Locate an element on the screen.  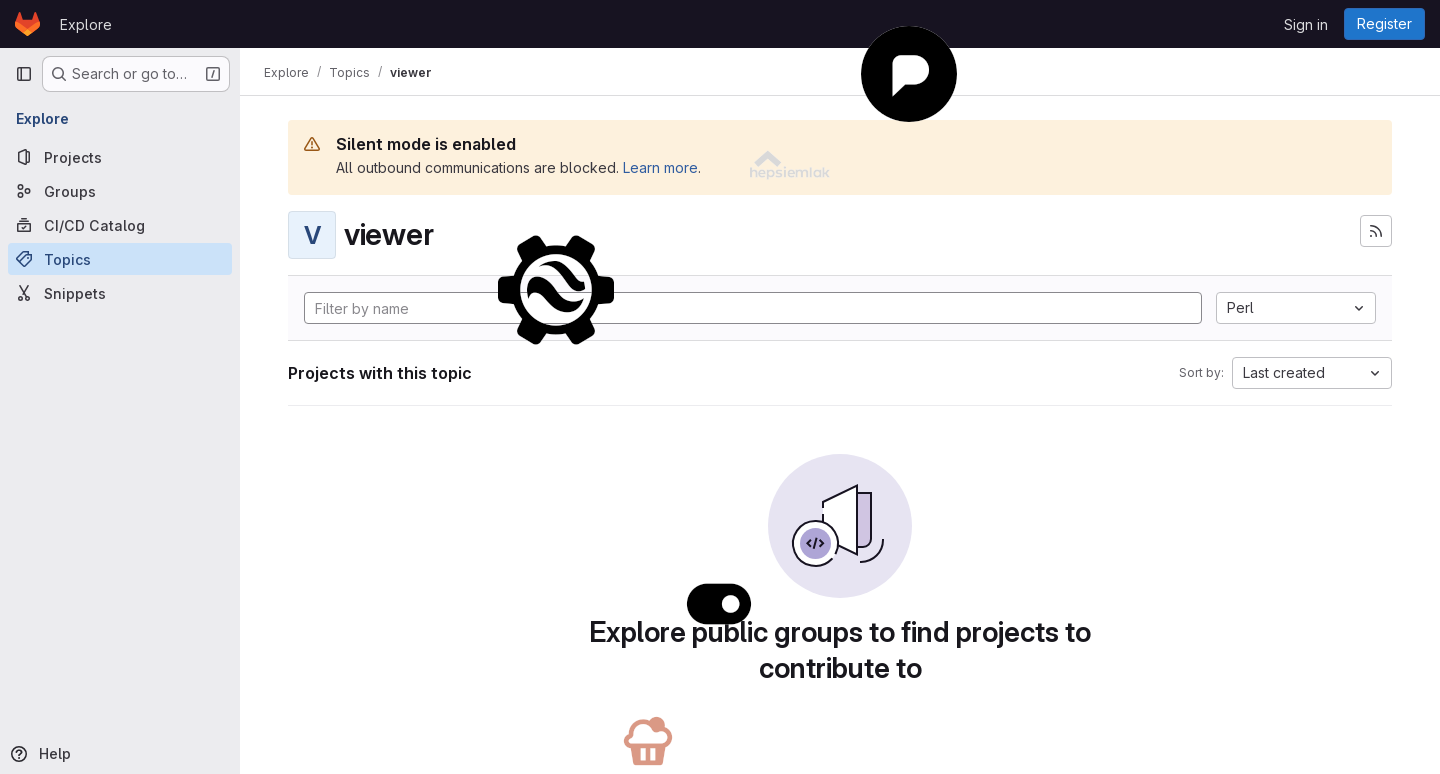
open Google Earth Engine is located at coordinates (556, 290).